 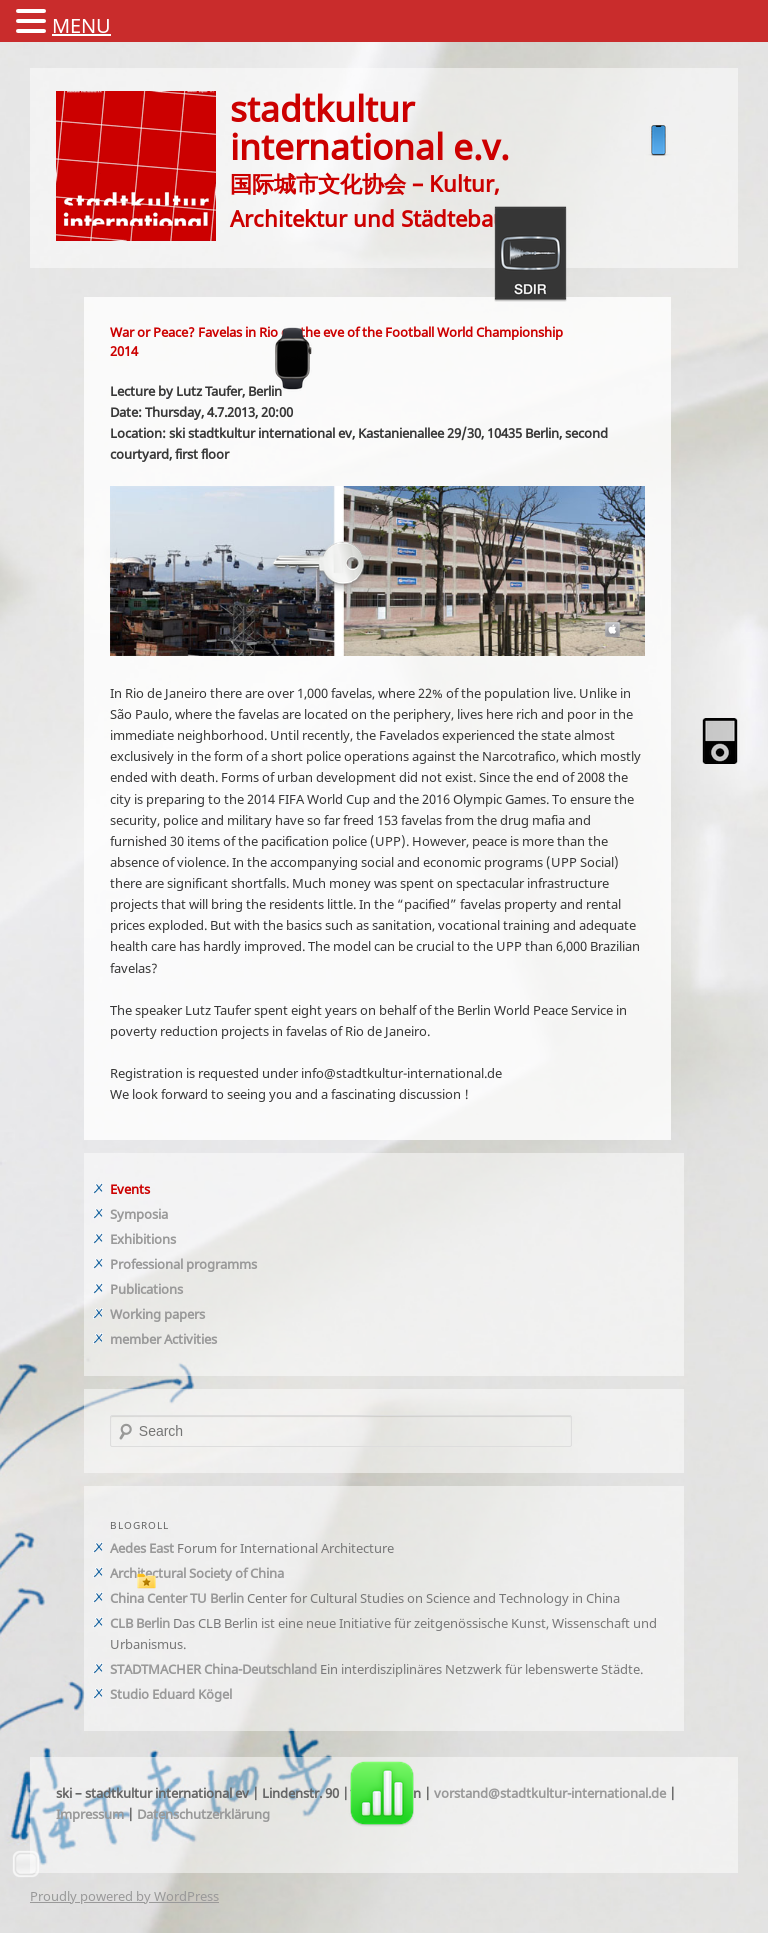 What do you see at coordinates (146, 1581) in the screenshot?
I see `open your favorites folder` at bounding box center [146, 1581].